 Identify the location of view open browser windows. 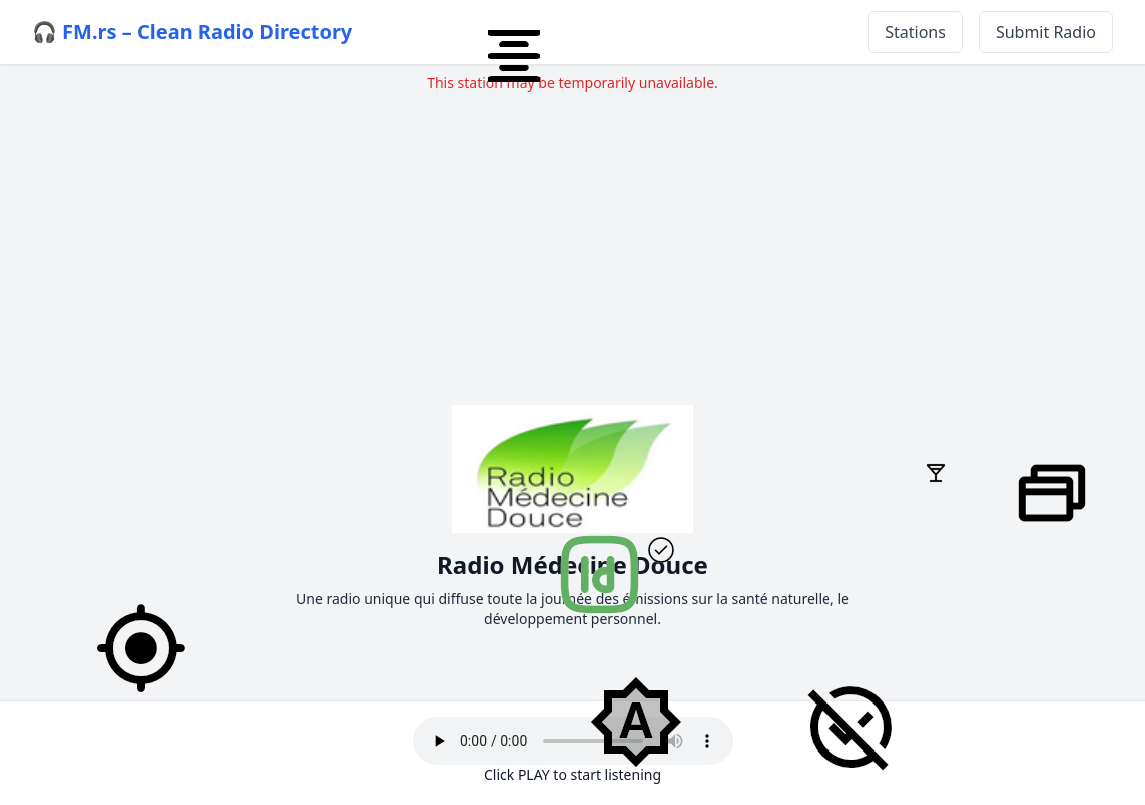
(1052, 493).